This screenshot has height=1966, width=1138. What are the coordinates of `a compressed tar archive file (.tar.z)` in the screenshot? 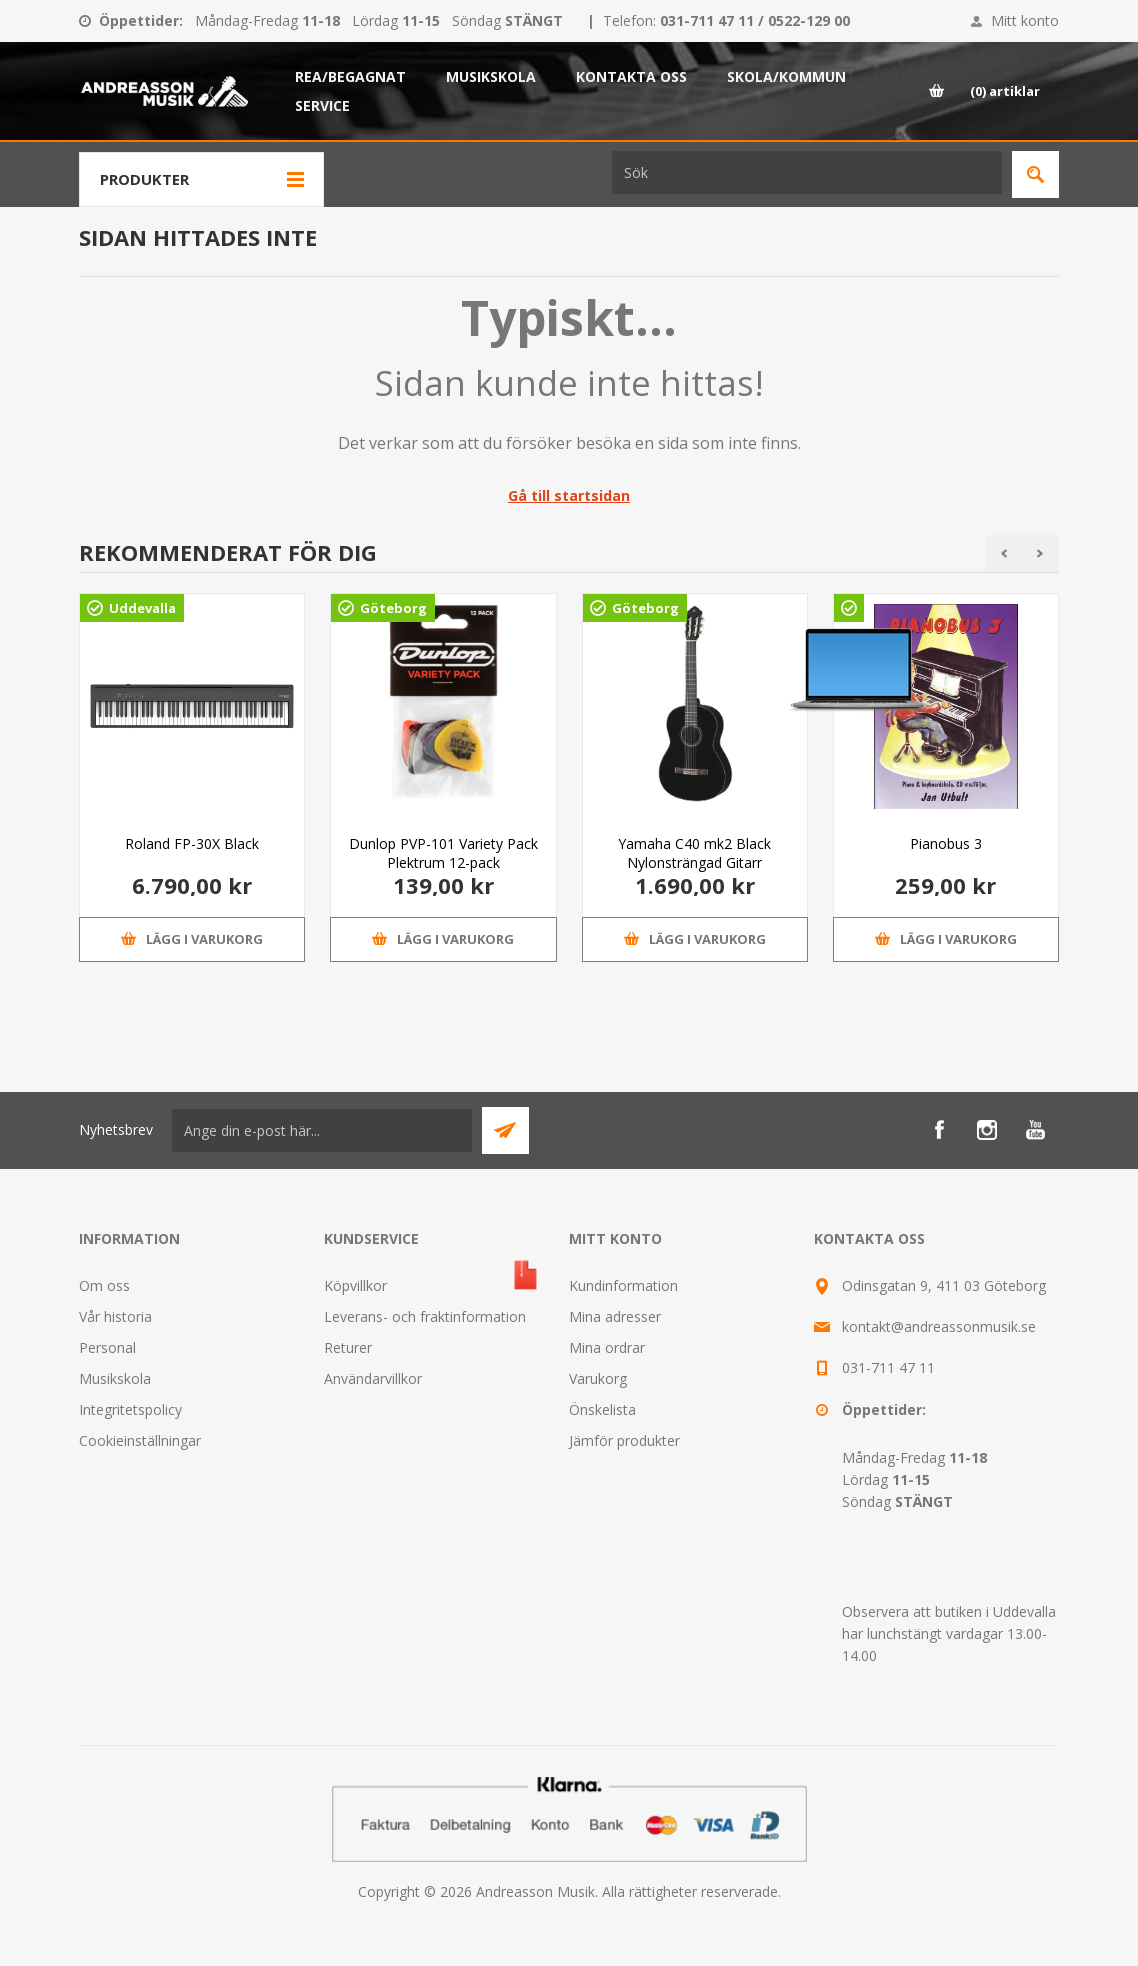 It's located at (525, 1275).